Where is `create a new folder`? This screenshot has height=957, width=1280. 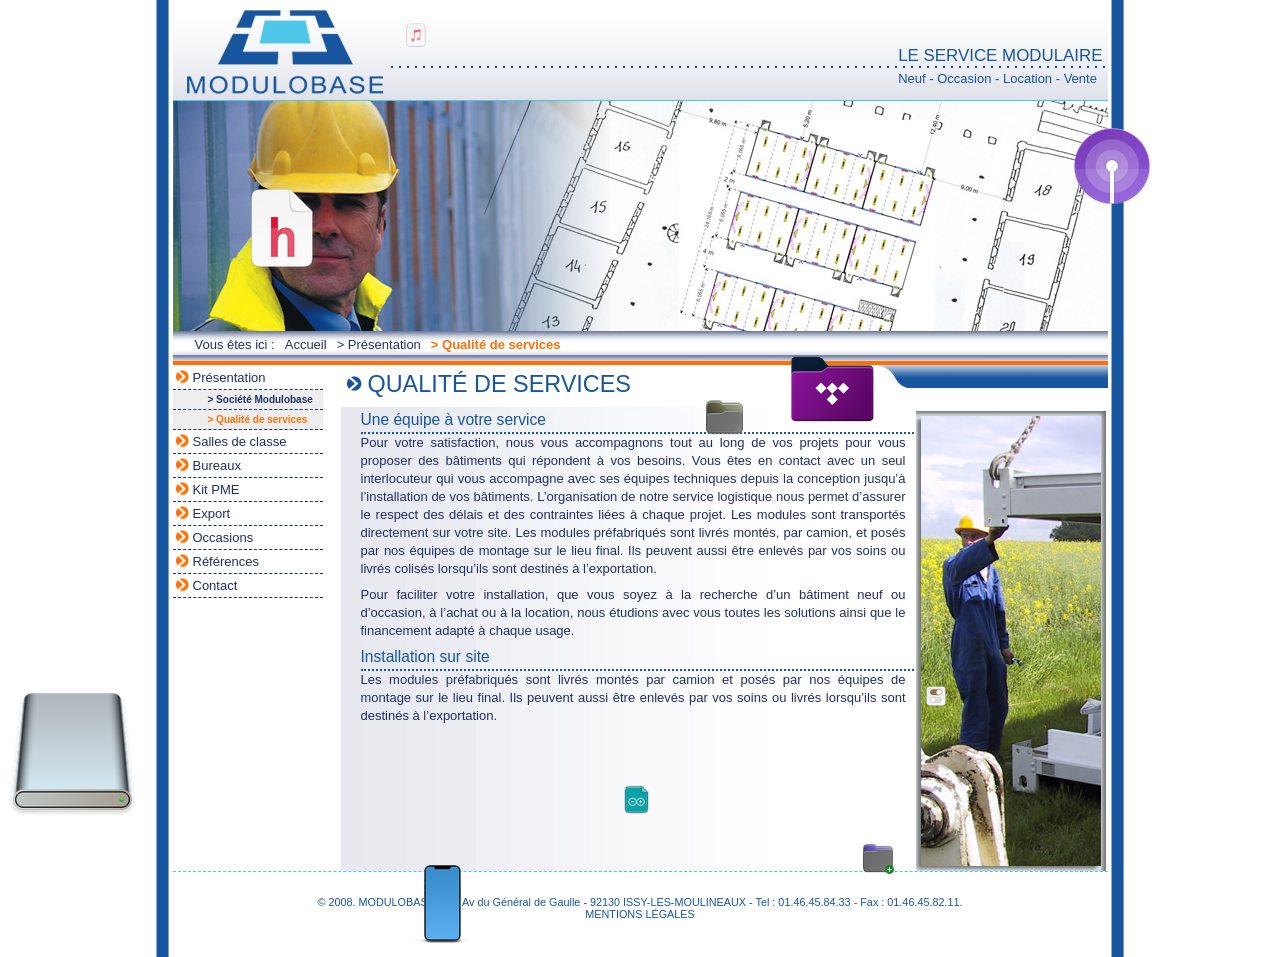
create a new folder is located at coordinates (878, 858).